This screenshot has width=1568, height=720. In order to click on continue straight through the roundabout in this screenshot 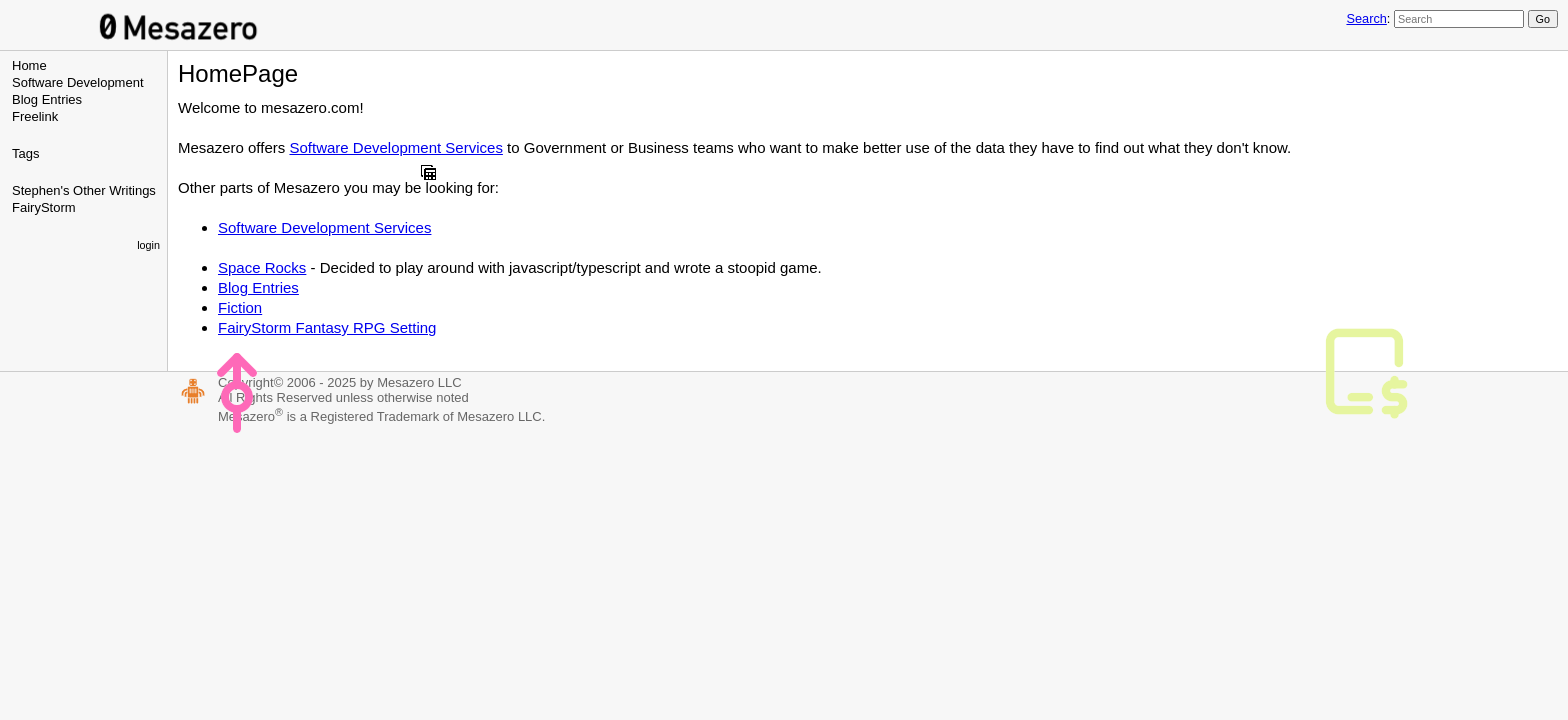, I will do `click(233, 393)`.